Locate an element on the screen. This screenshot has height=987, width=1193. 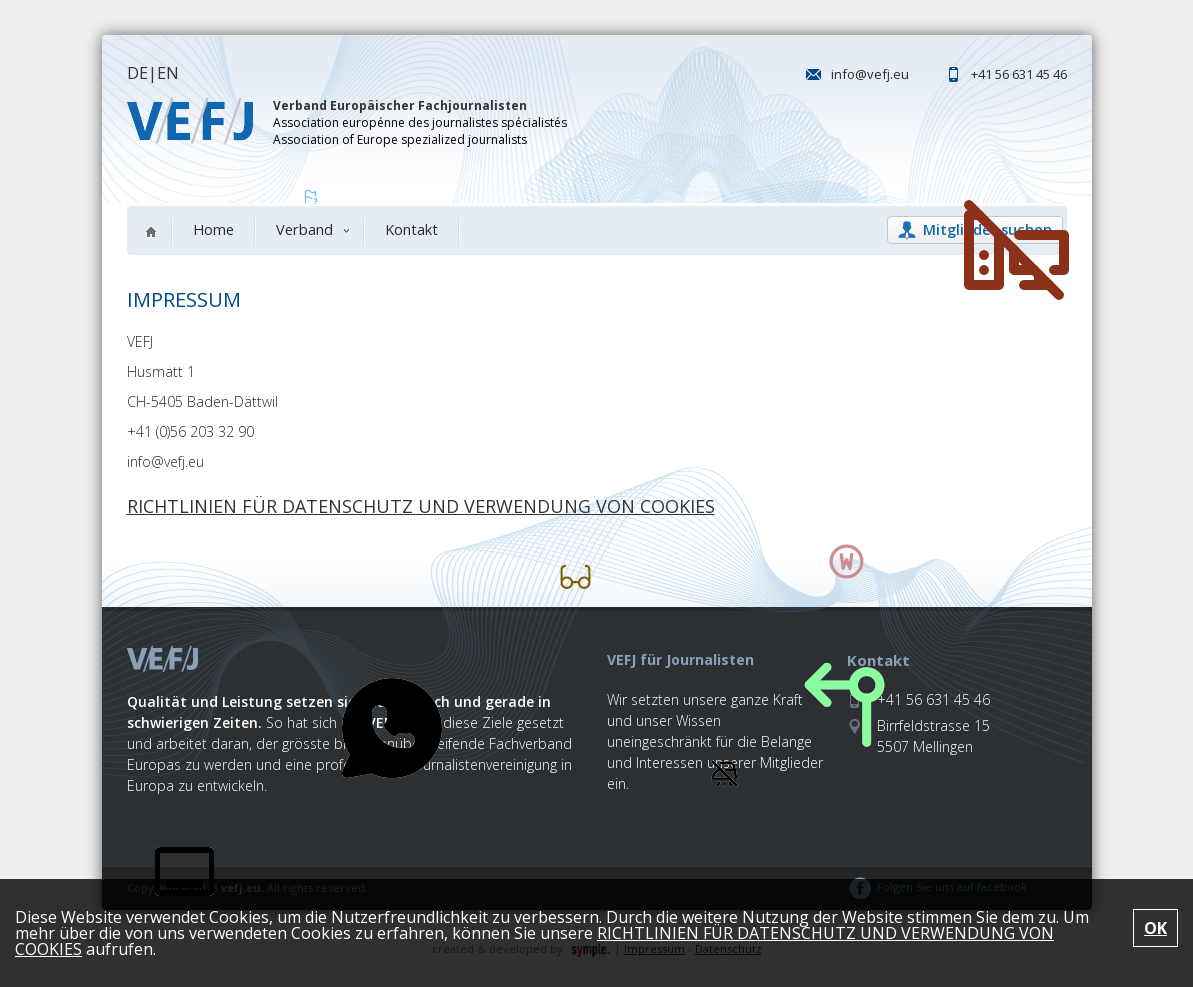
flag content as questionable or uncertain is located at coordinates (310, 196).